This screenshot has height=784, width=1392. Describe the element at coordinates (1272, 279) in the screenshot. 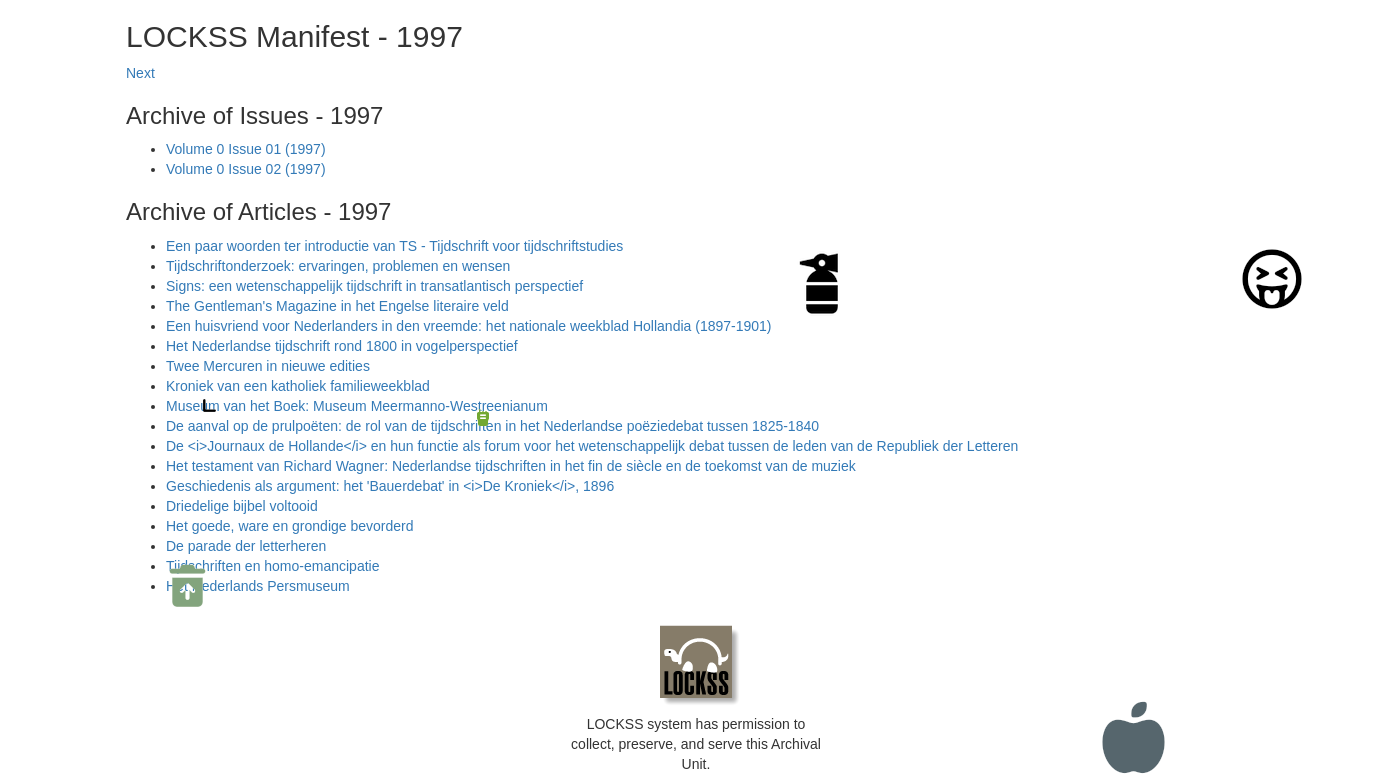

I see `insert a silly or playful emoji reaction` at that location.